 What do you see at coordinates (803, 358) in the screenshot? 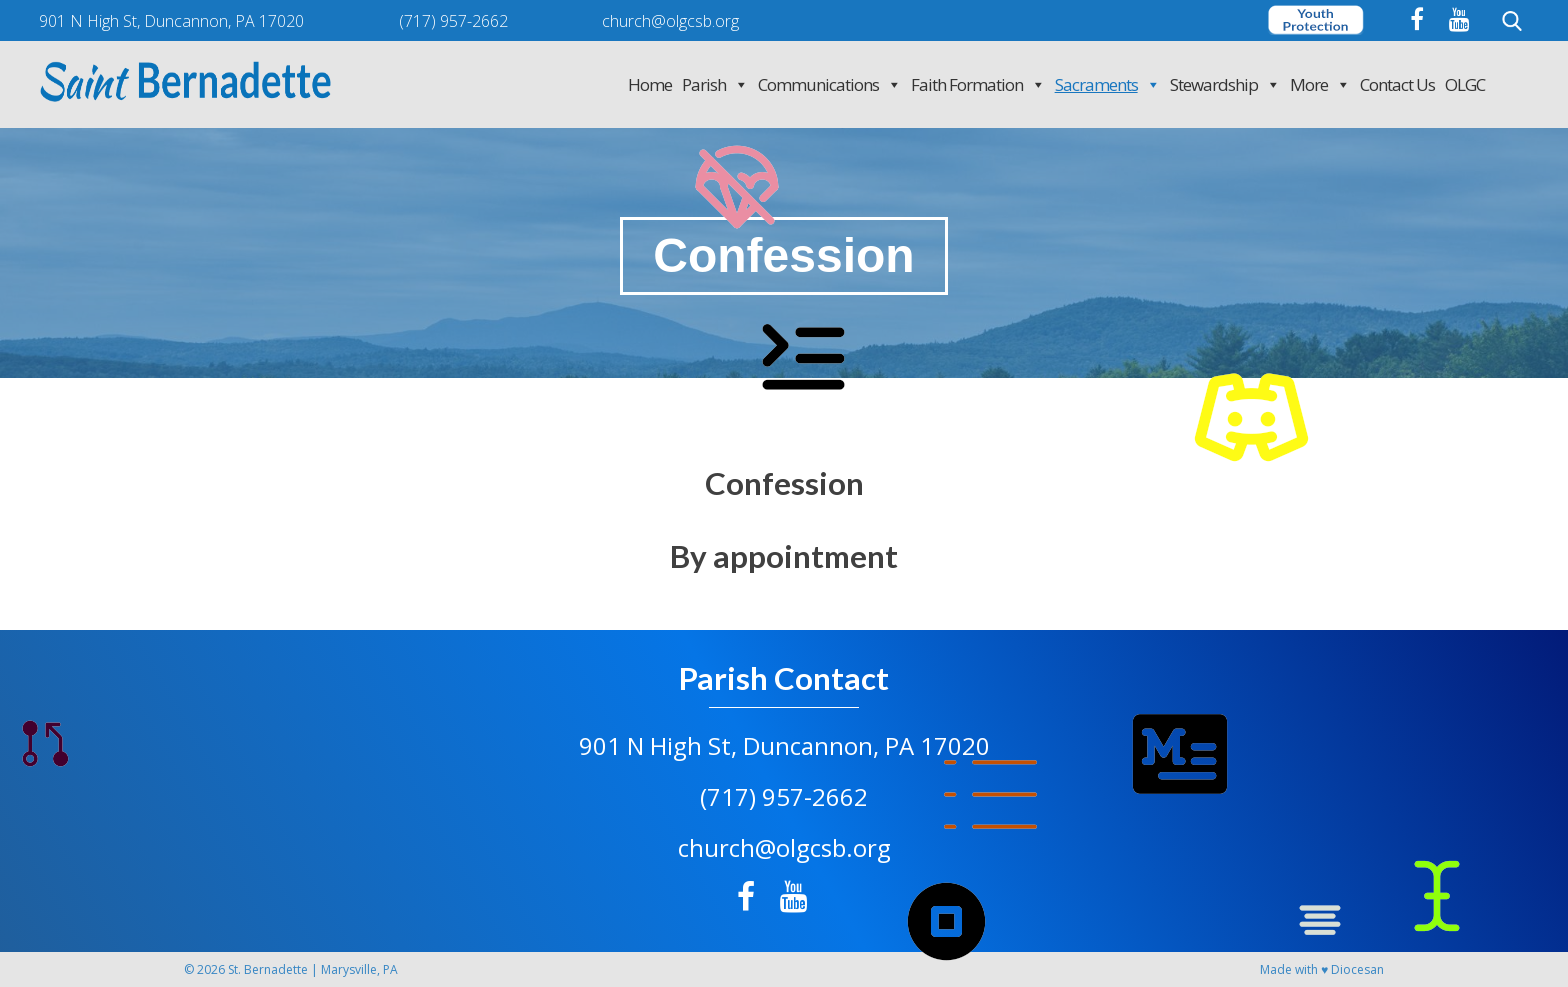
I see `increase text indentation` at bounding box center [803, 358].